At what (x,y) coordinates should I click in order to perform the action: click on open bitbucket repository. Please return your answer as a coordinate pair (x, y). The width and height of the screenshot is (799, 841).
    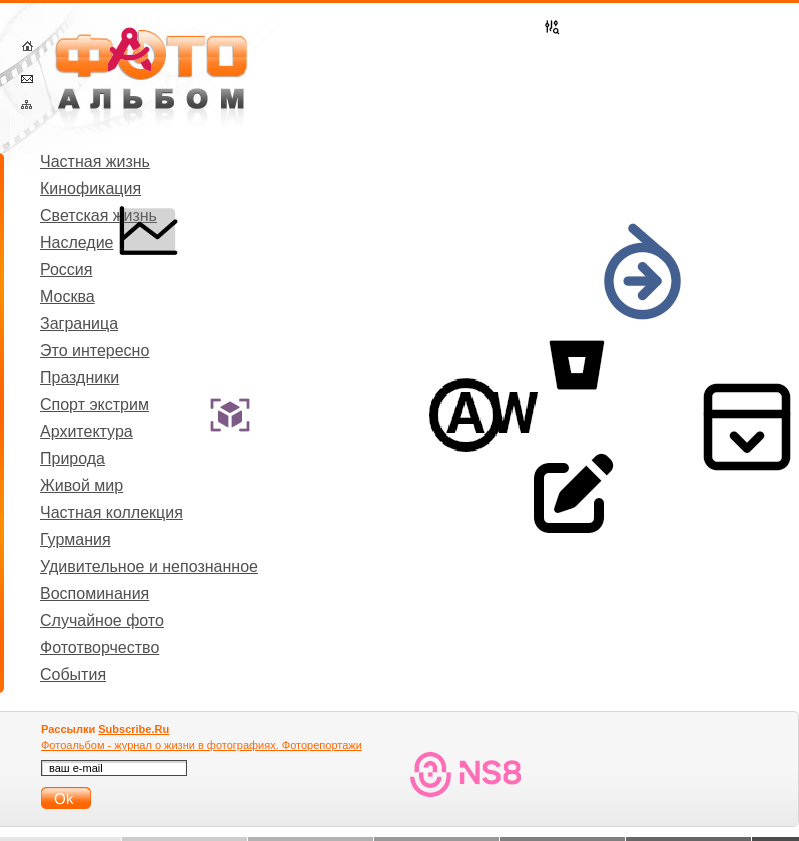
    Looking at the image, I should click on (577, 365).